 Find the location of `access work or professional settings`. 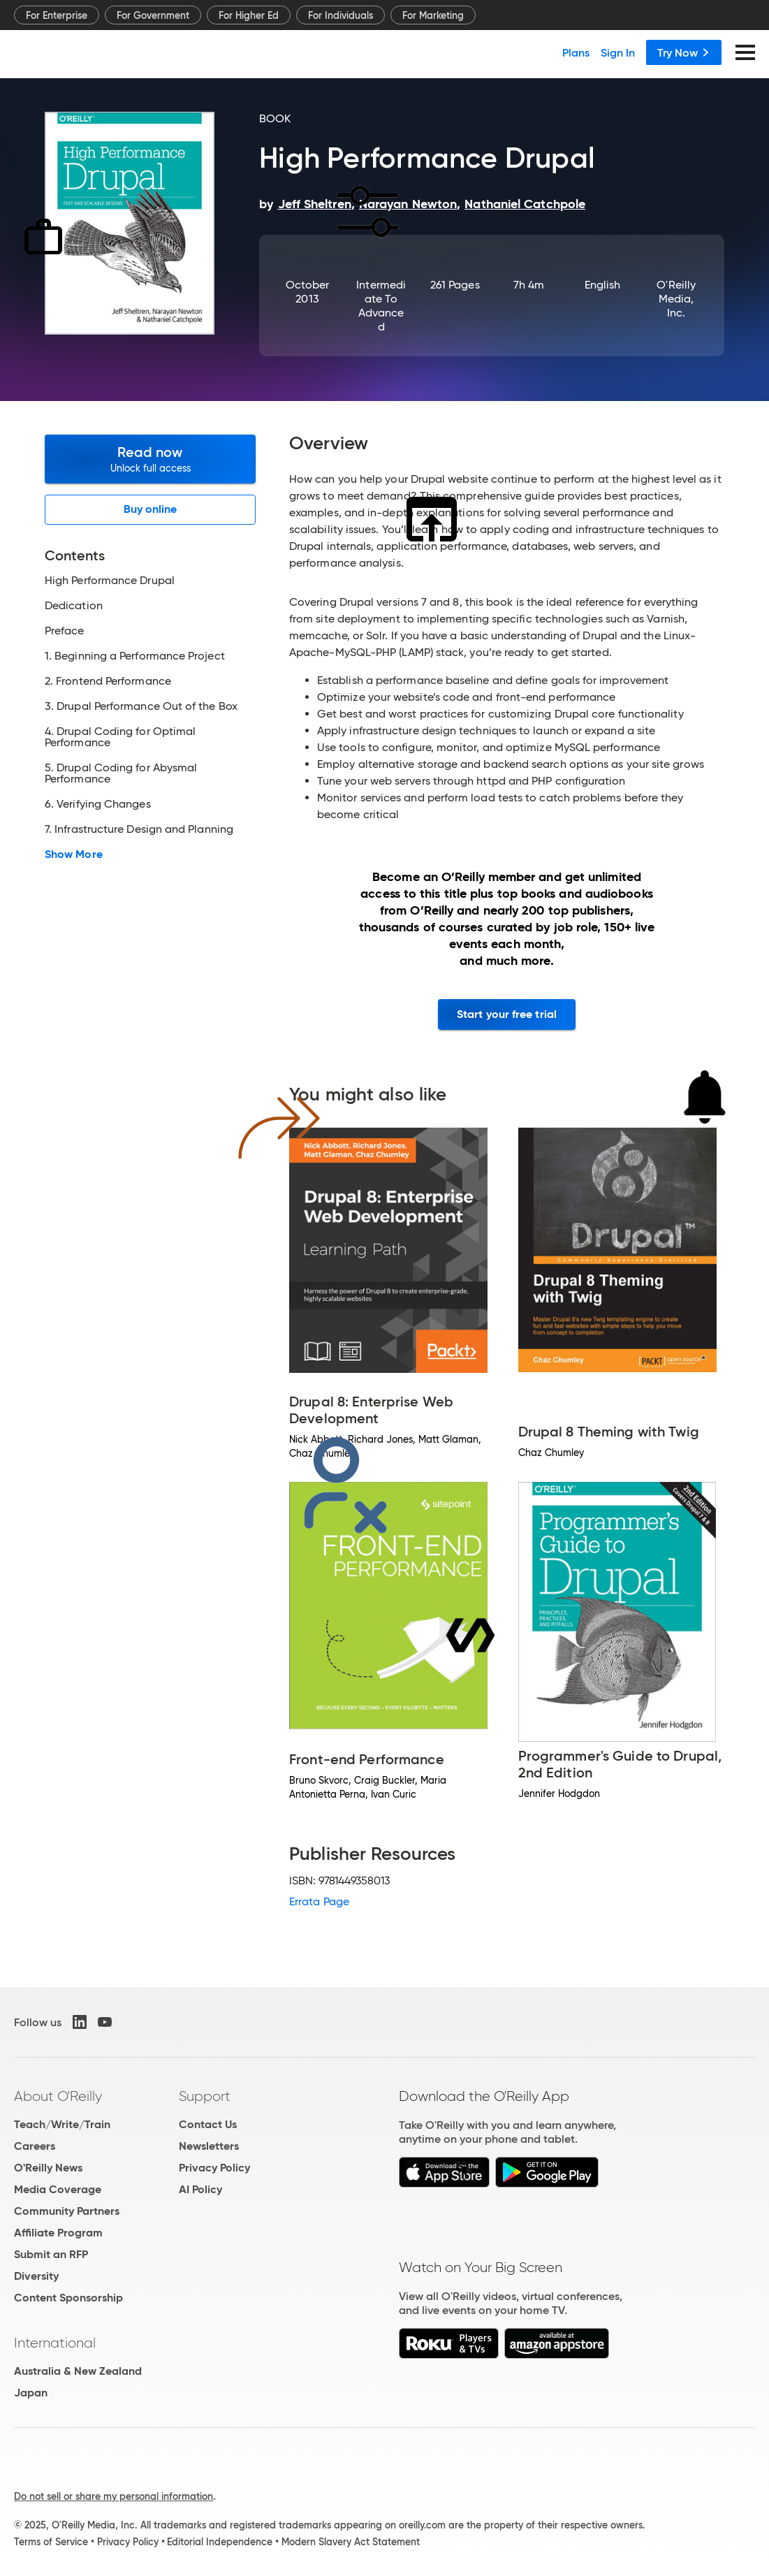

access work or professional settings is located at coordinates (43, 238).